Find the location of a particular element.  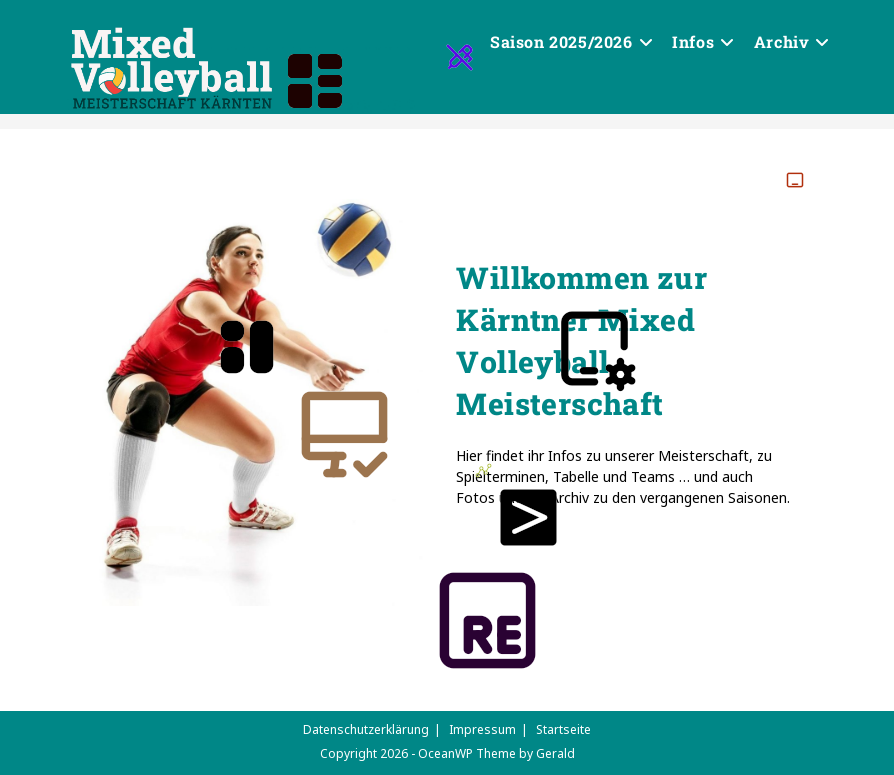

device successfully connected is located at coordinates (344, 434).